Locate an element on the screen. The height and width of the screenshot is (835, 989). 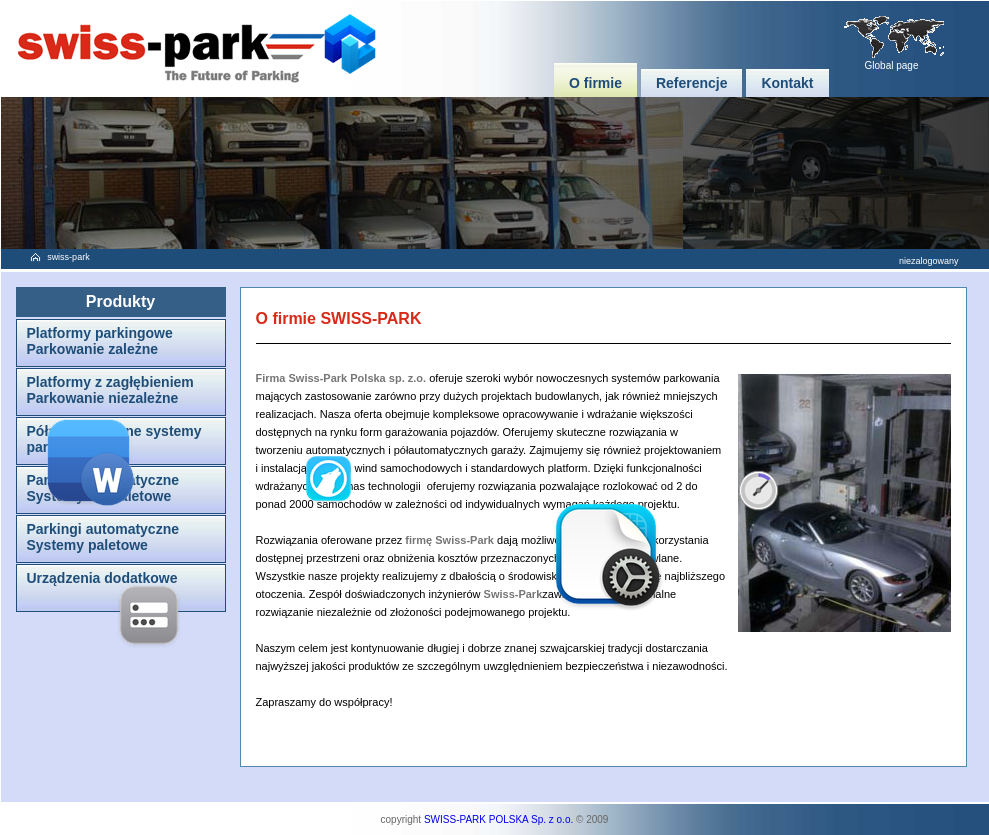
open sysprof system profiler is located at coordinates (758, 490).